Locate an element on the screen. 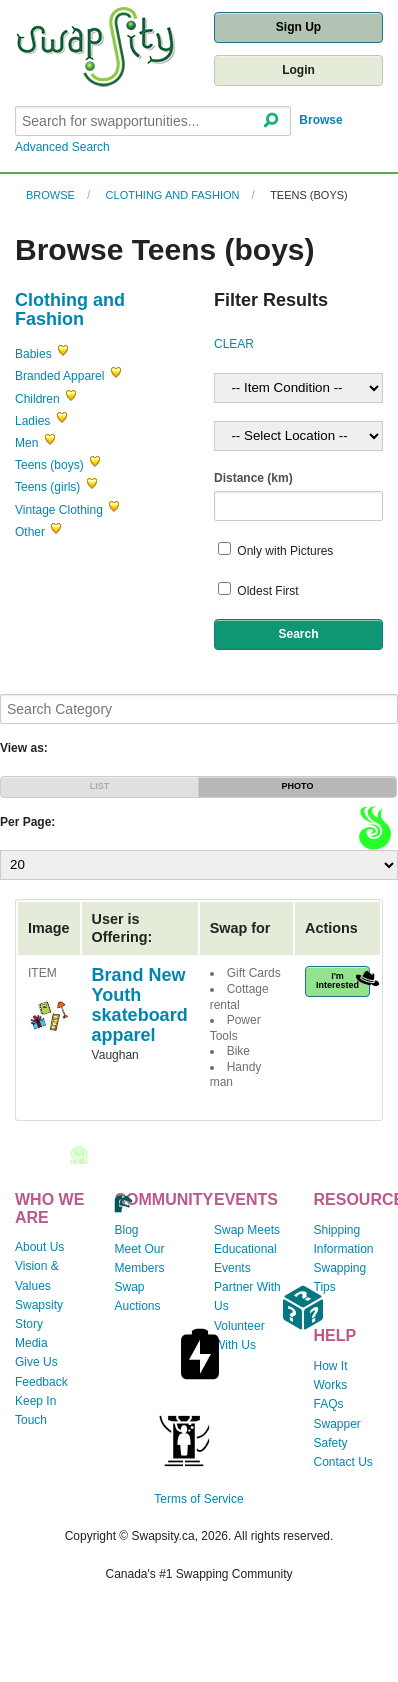 The height and width of the screenshot is (1682, 398). indicates weather effect active in game is located at coordinates (375, 828).